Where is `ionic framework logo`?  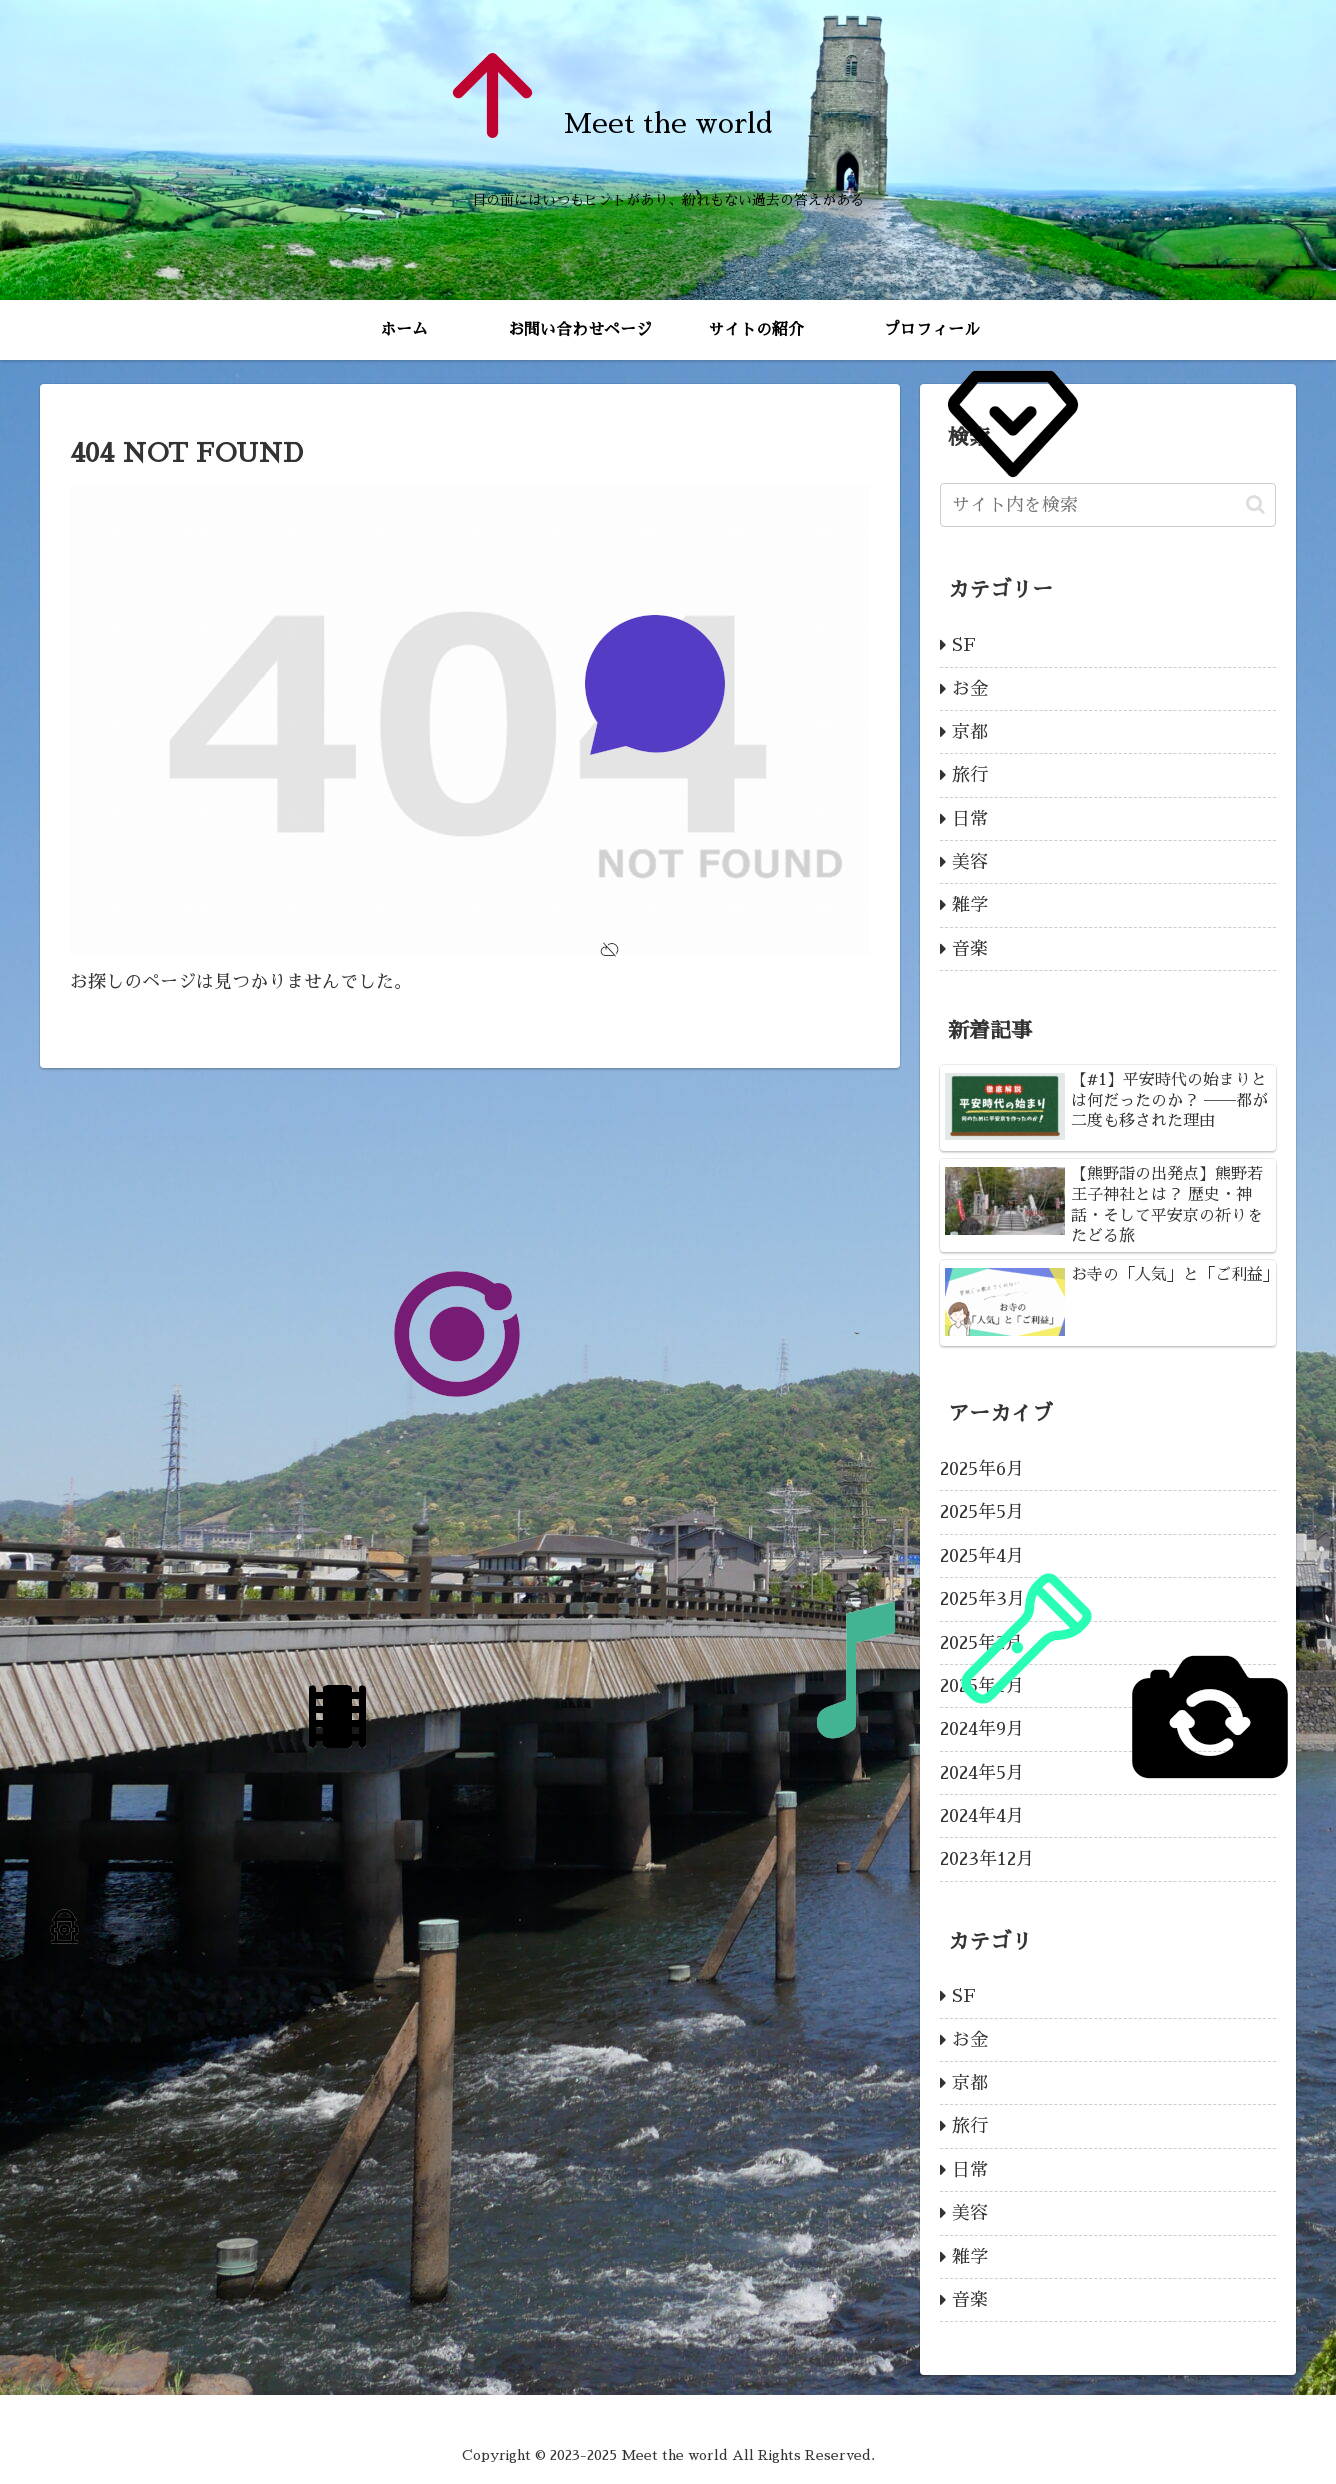
ionic framework logo is located at coordinates (457, 1334).